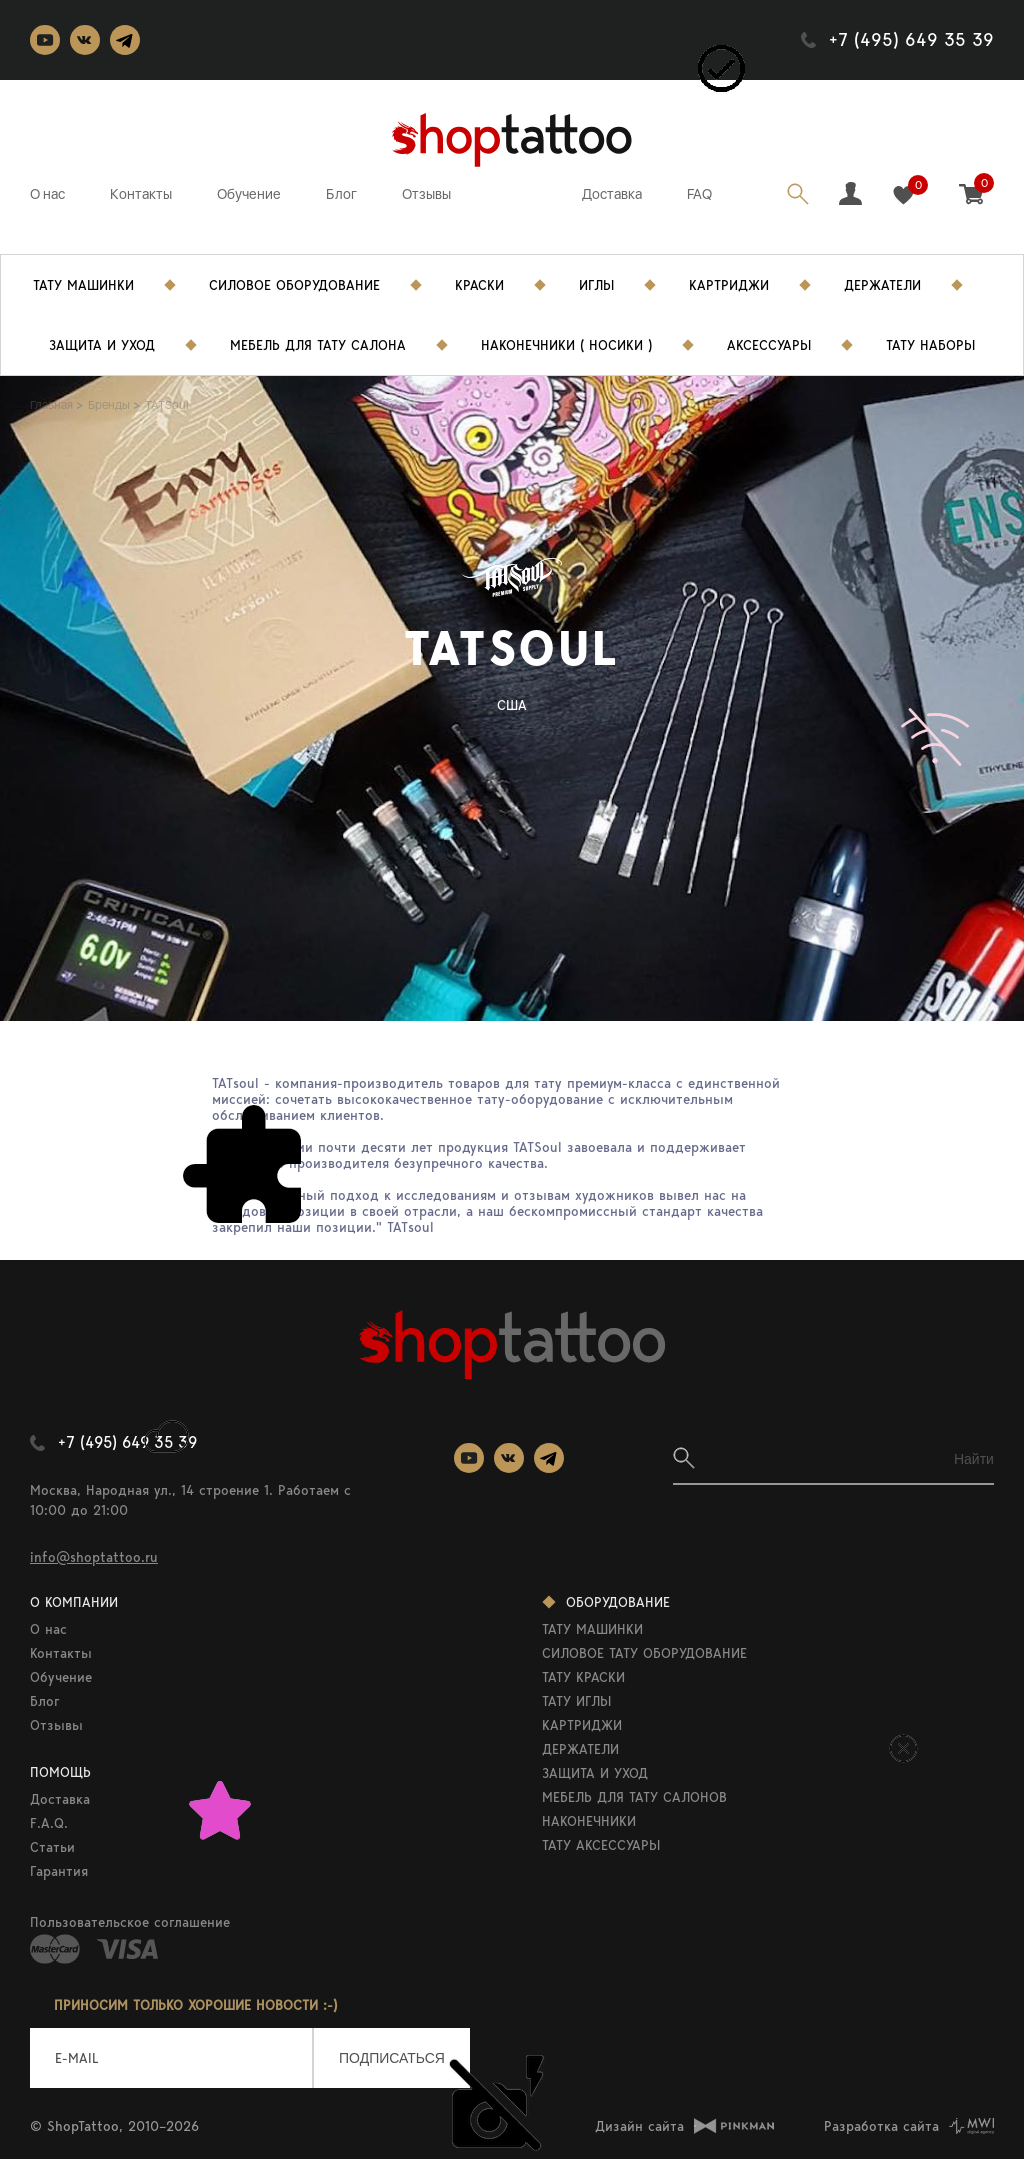 The width and height of the screenshot is (1024, 2159). What do you see at coordinates (721, 68) in the screenshot?
I see `indicates task or action completed successfully` at bounding box center [721, 68].